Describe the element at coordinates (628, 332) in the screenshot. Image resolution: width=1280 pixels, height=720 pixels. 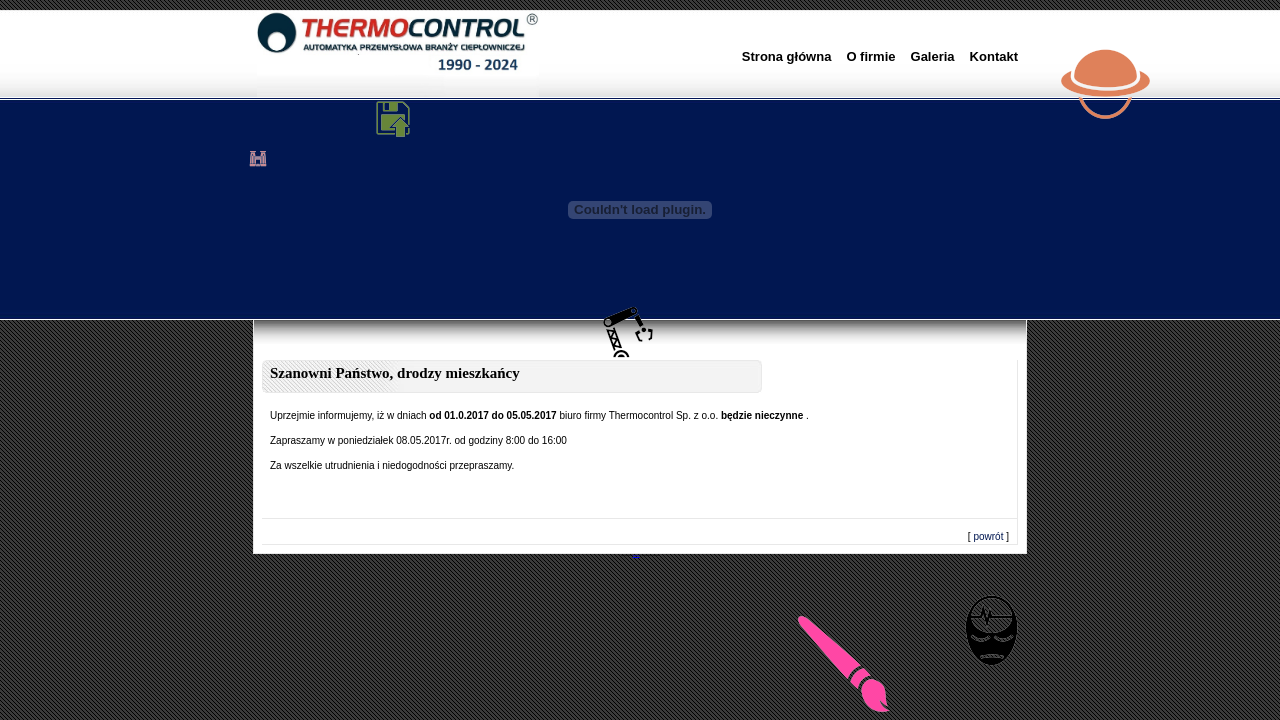
I see `access cargo or shipping management features` at that location.